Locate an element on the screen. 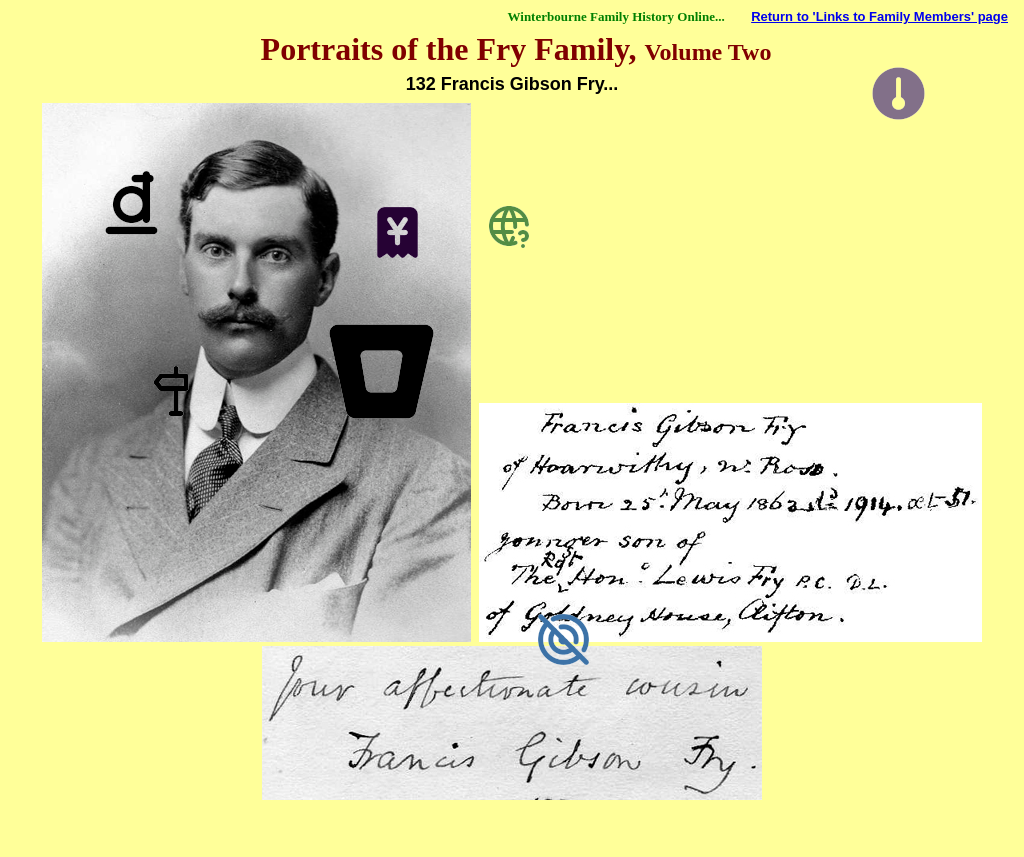  view performance or speed metrics is located at coordinates (898, 93).